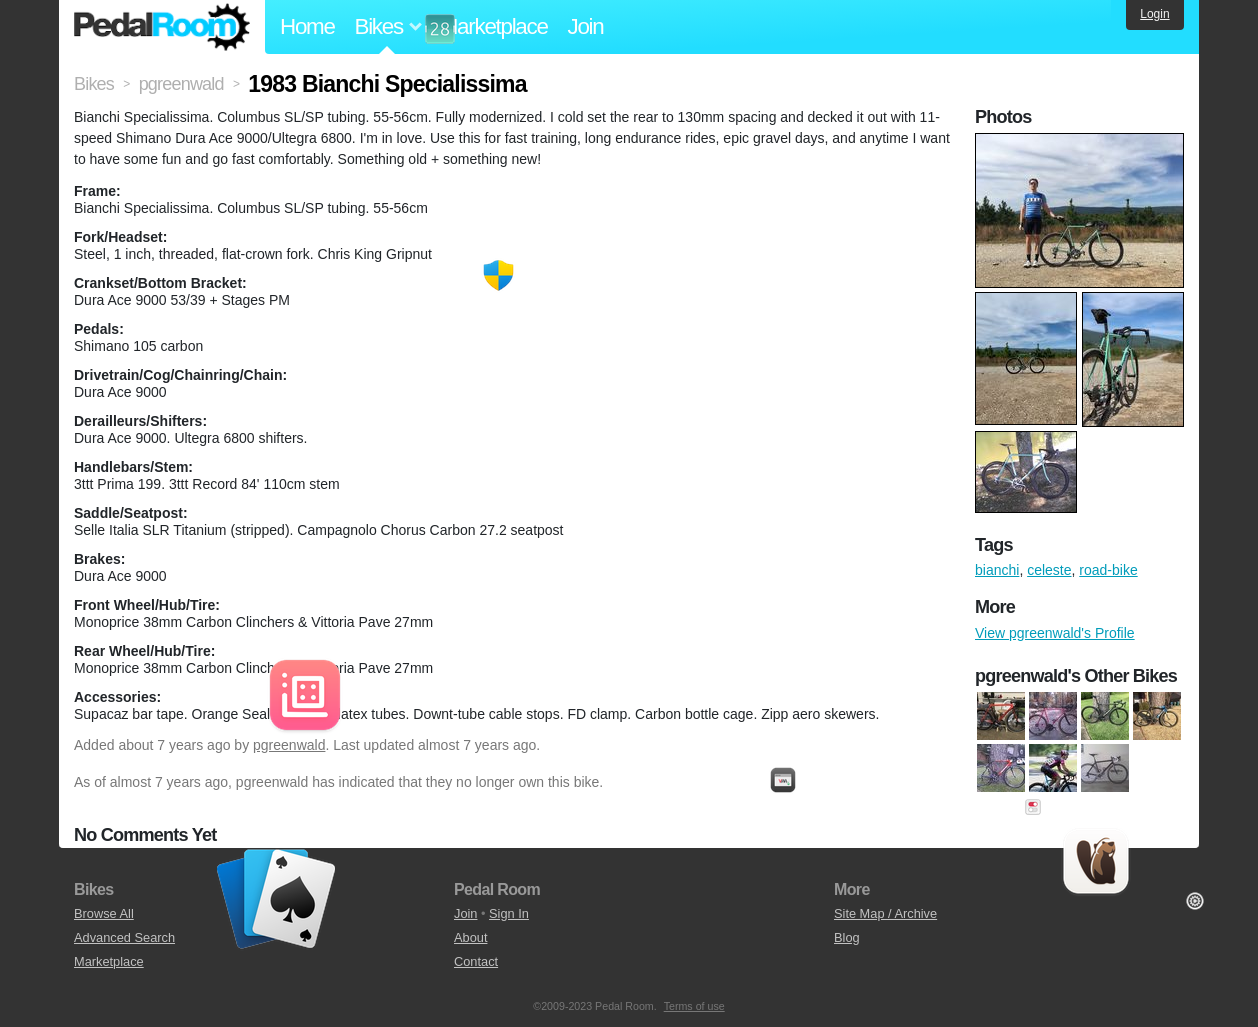  Describe the element at coordinates (1033, 807) in the screenshot. I see `open unity tweak tool settings` at that location.